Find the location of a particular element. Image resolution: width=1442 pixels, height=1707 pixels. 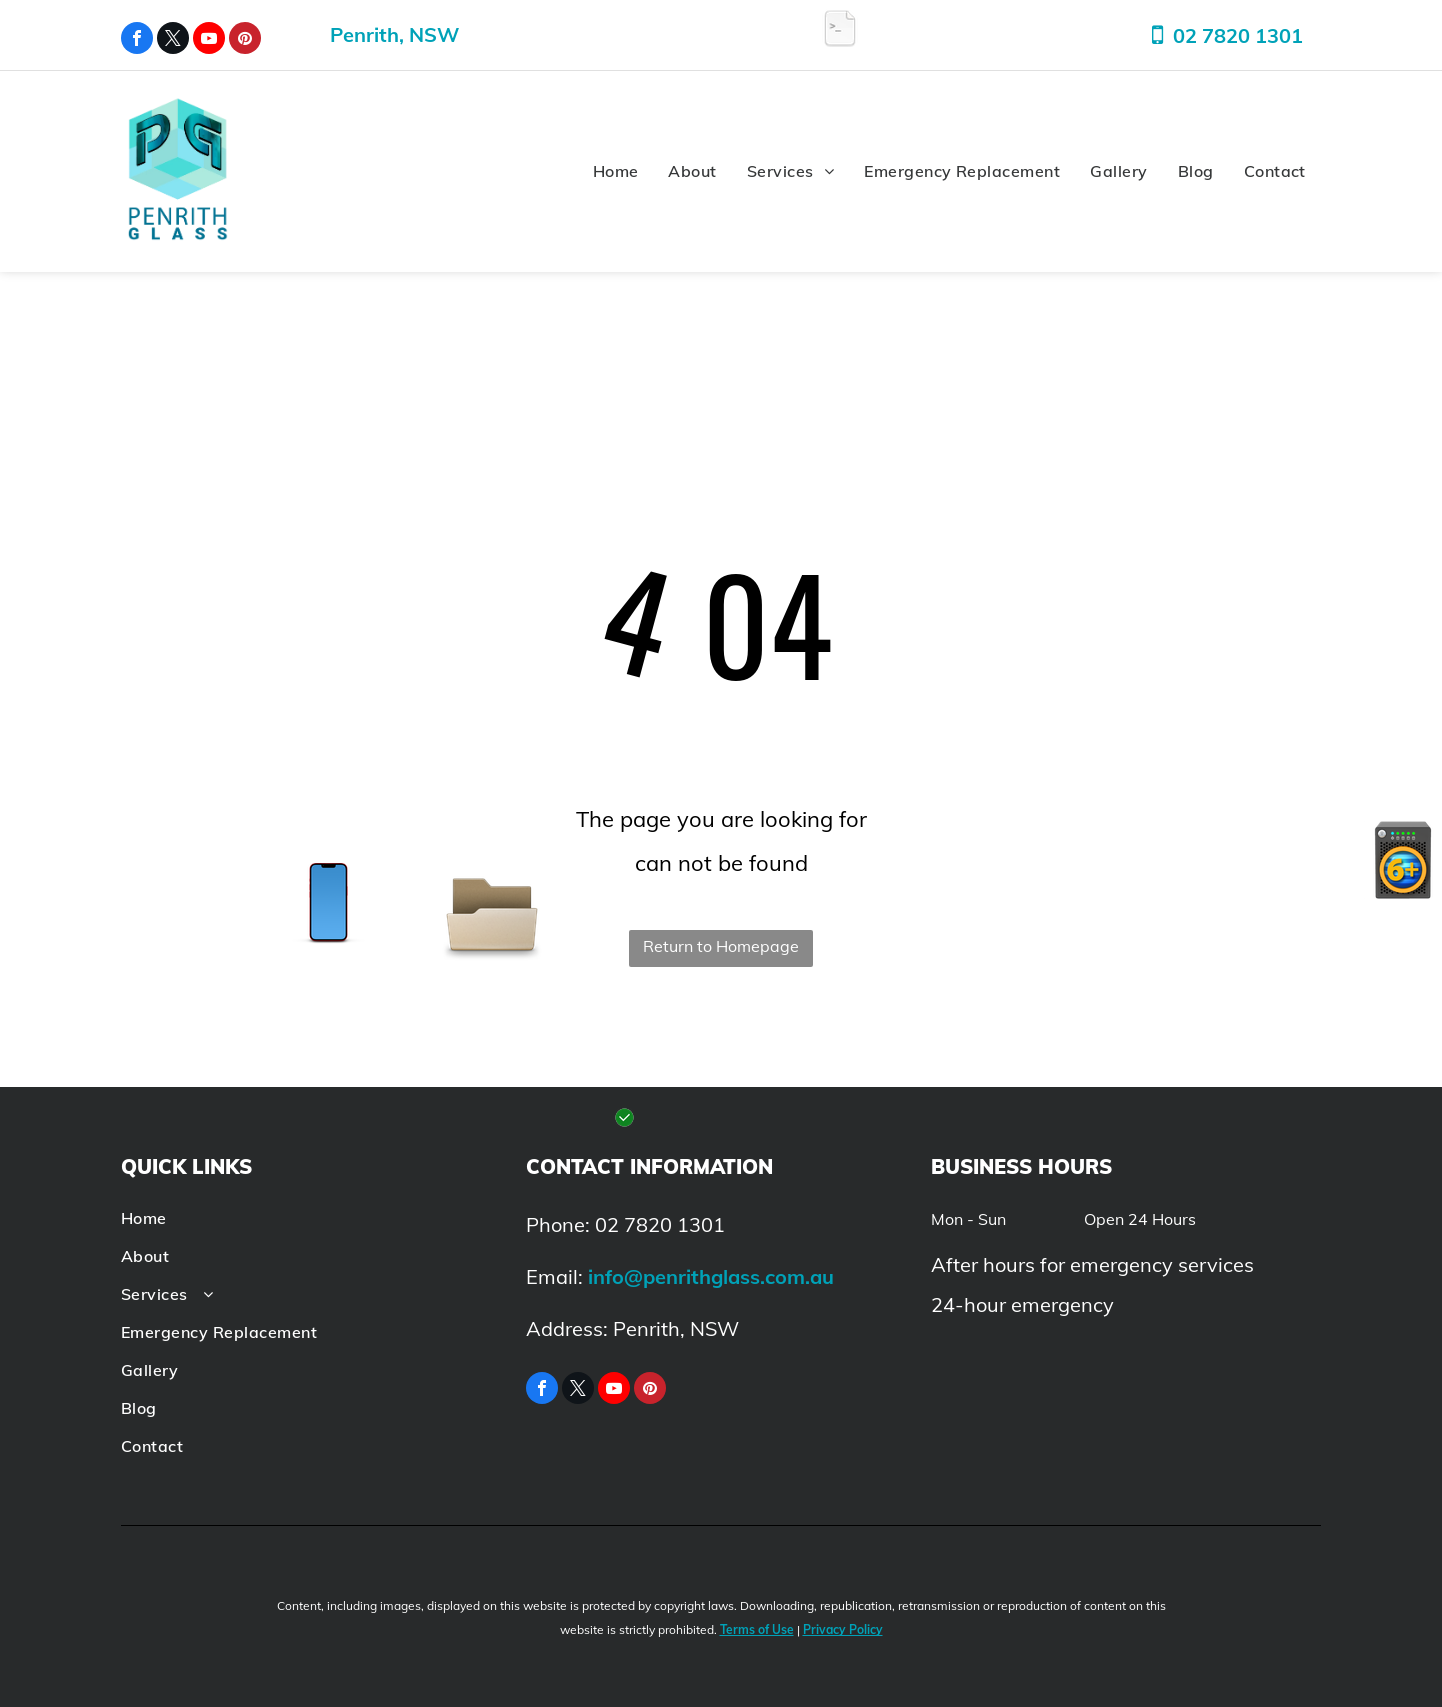

indicates file has been successfully synced is located at coordinates (624, 1117).